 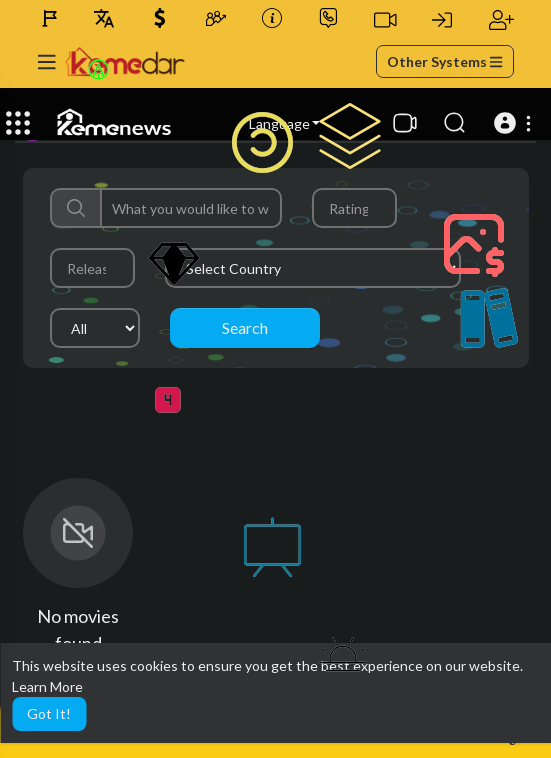 What do you see at coordinates (343, 656) in the screenshot?
I see `toggle sunrise or sunset display mode` at bounding box center [343, 656].